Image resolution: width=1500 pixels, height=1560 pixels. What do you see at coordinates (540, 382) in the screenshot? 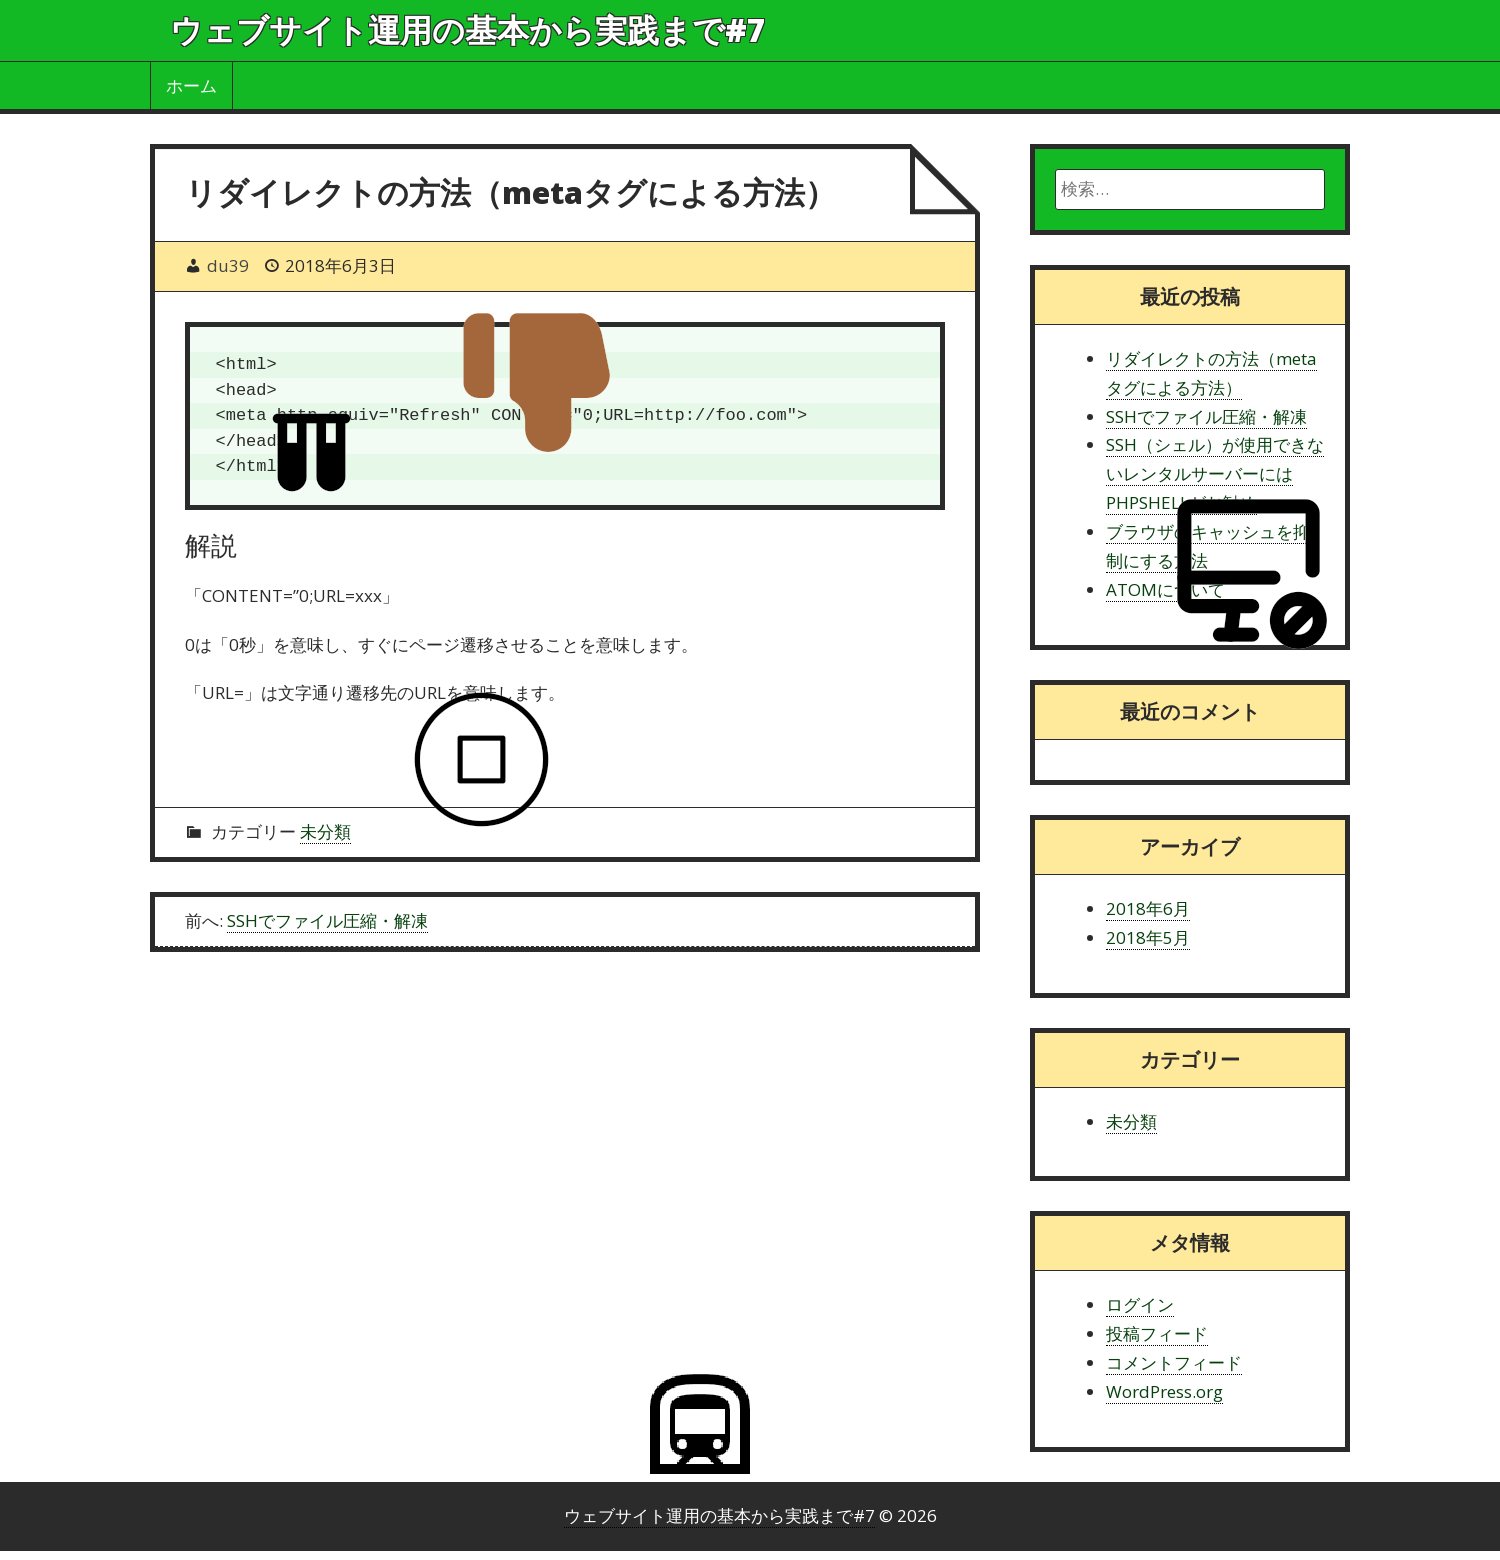
I see `dislike or downvote content` at bounding box center [540, 382].